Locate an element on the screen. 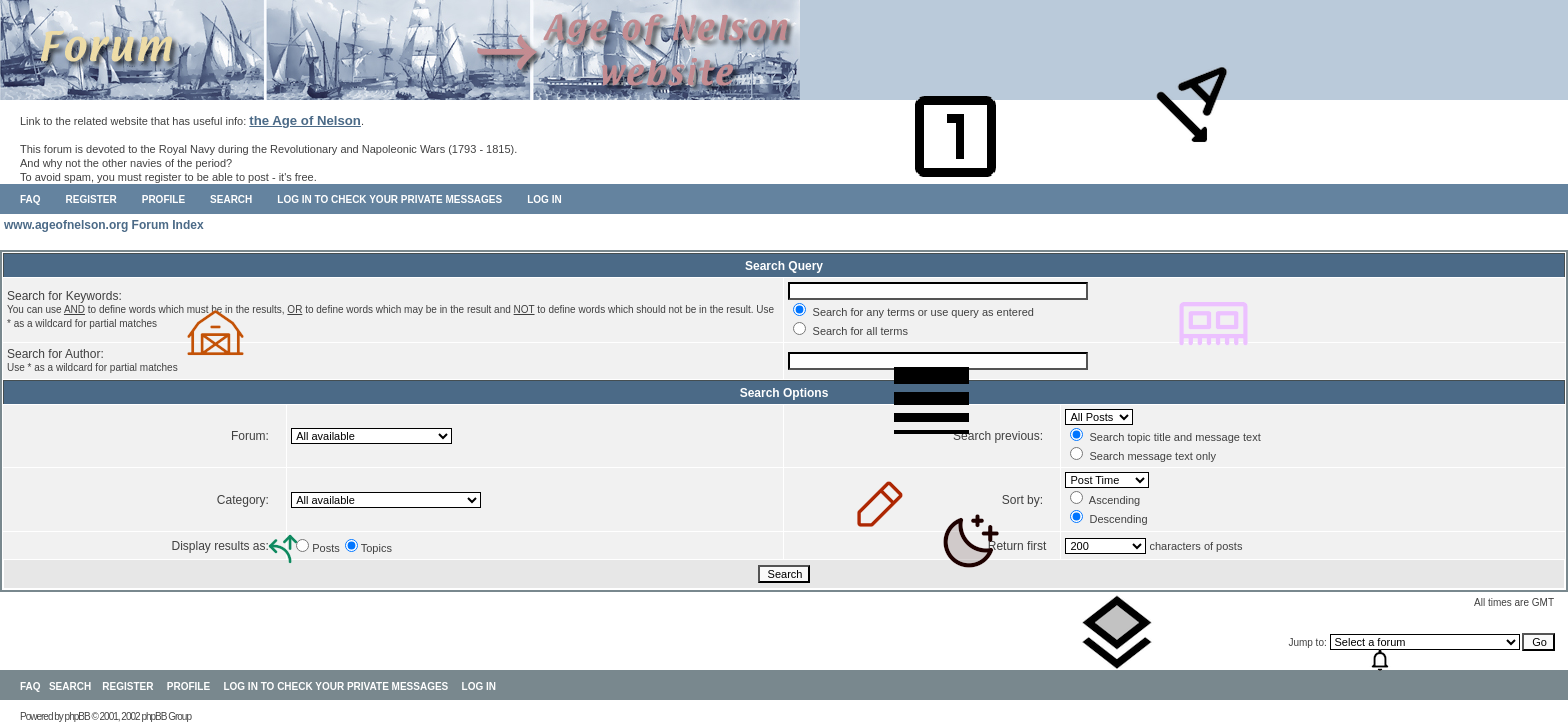 The height and width of the screenshot is (722, 1568). select option one or first choice is located at coordinates (955, 136).